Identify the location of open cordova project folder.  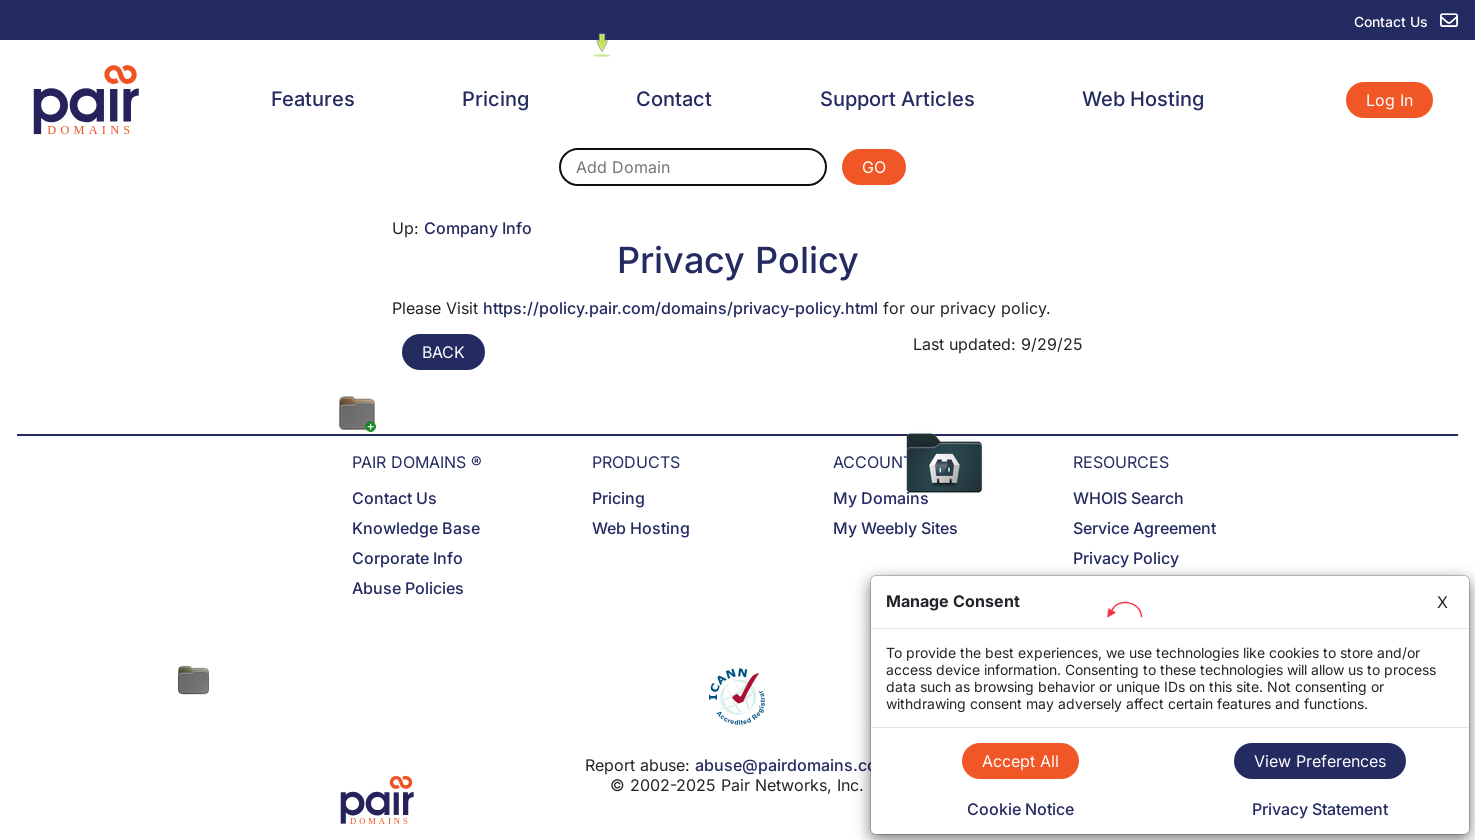
(944, 465).